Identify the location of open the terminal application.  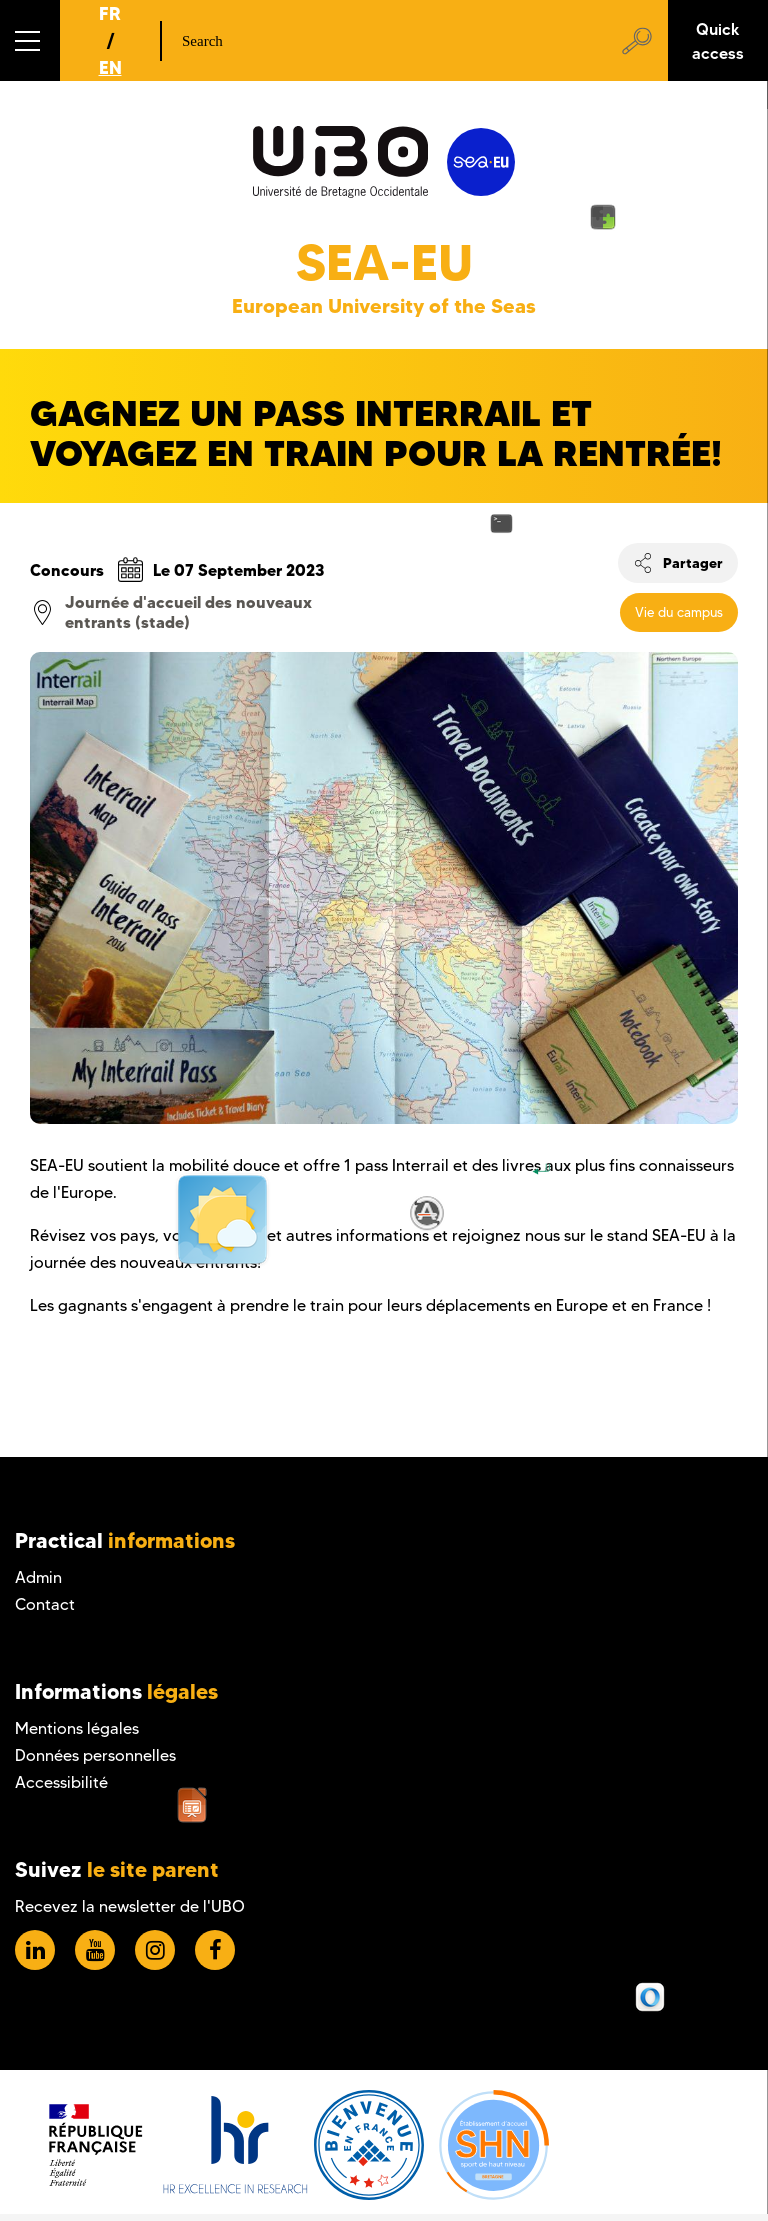
(501, 523).